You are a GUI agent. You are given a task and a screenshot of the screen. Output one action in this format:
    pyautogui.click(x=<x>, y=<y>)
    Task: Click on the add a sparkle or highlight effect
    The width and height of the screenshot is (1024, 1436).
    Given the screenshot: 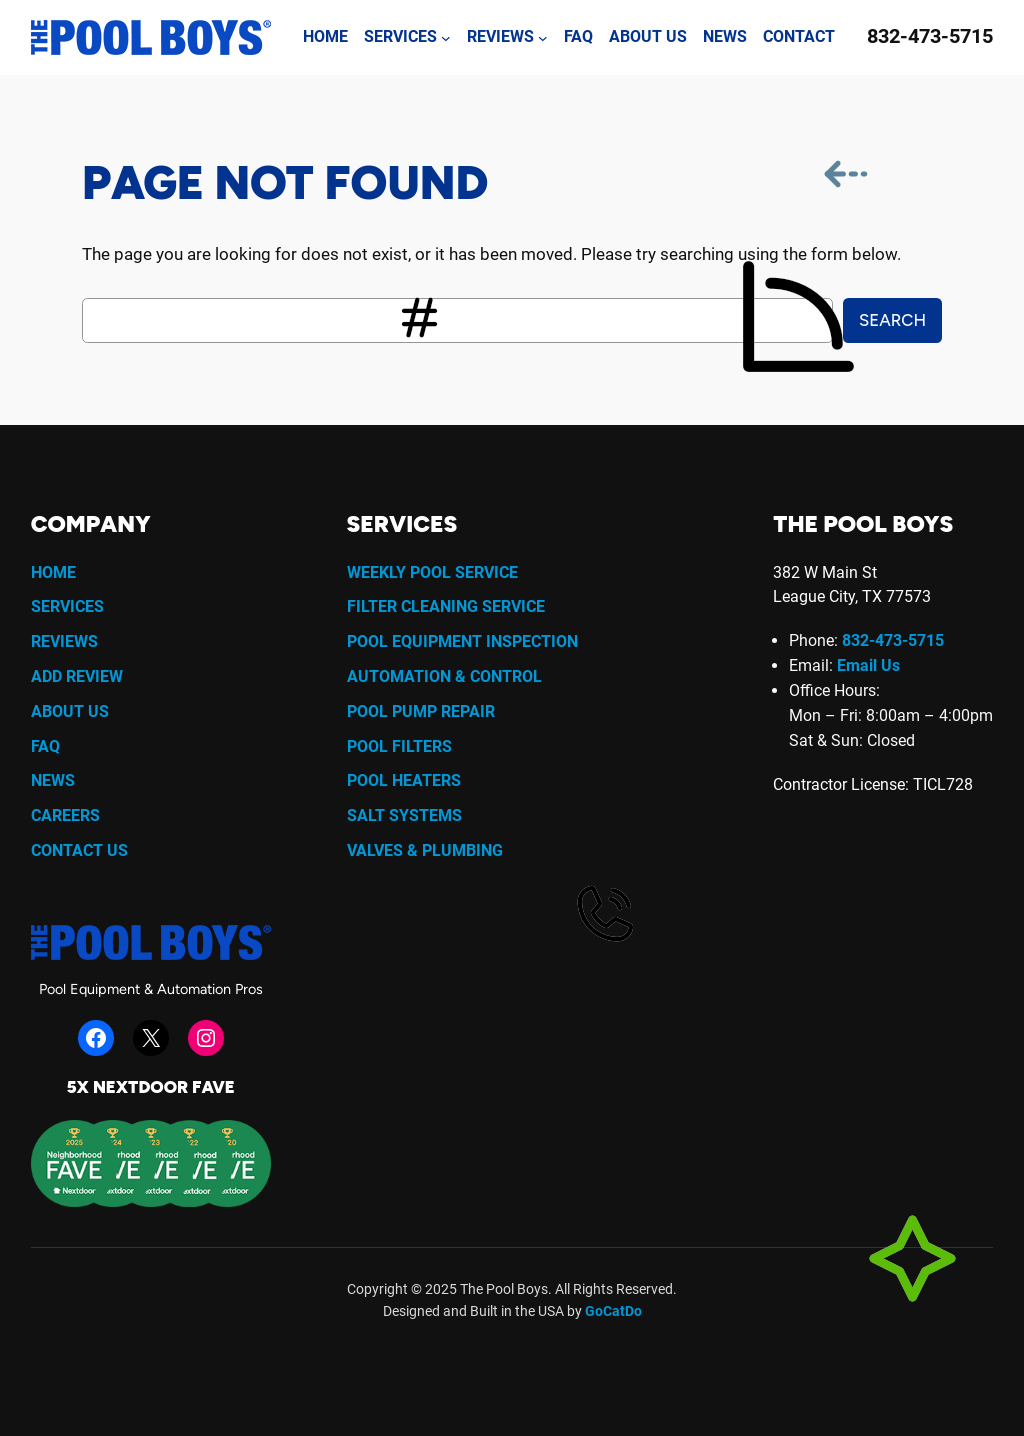 What is the action you would take?
    pyautogui.click(x=912, y=1258)
    